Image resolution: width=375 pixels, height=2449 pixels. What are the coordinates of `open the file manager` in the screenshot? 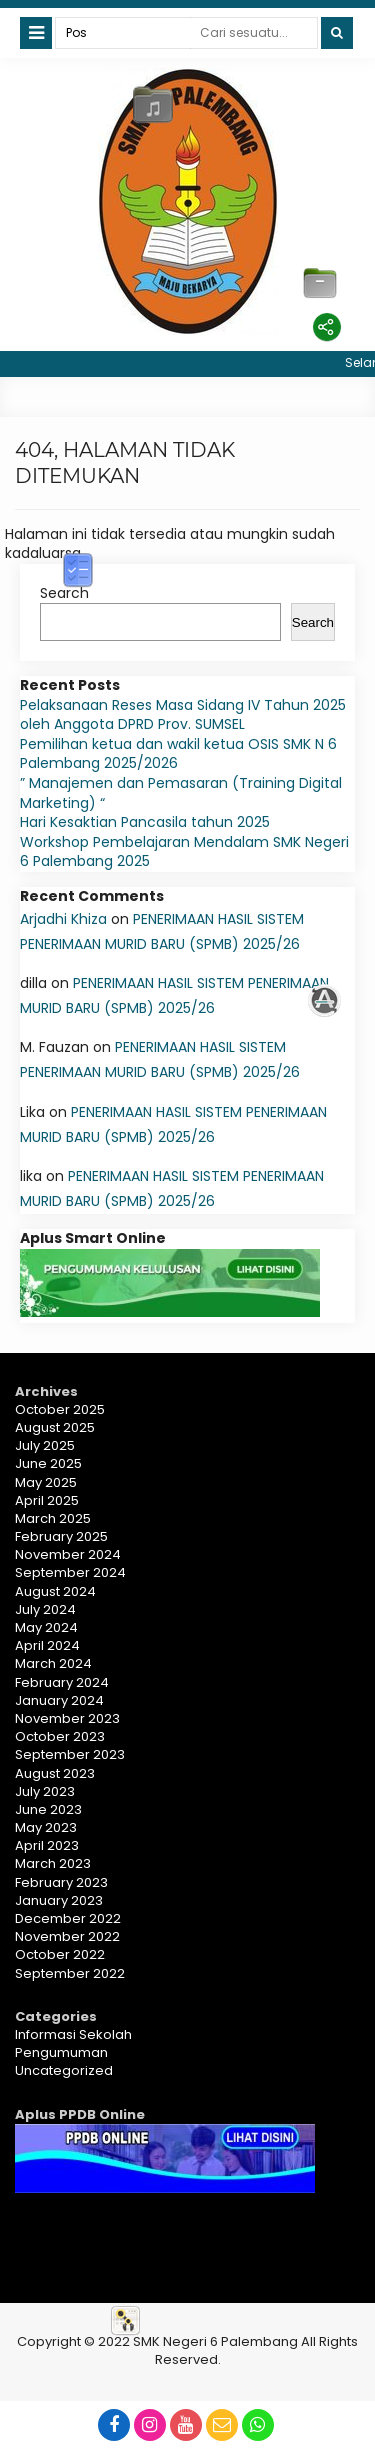 It's located at (320, 283).